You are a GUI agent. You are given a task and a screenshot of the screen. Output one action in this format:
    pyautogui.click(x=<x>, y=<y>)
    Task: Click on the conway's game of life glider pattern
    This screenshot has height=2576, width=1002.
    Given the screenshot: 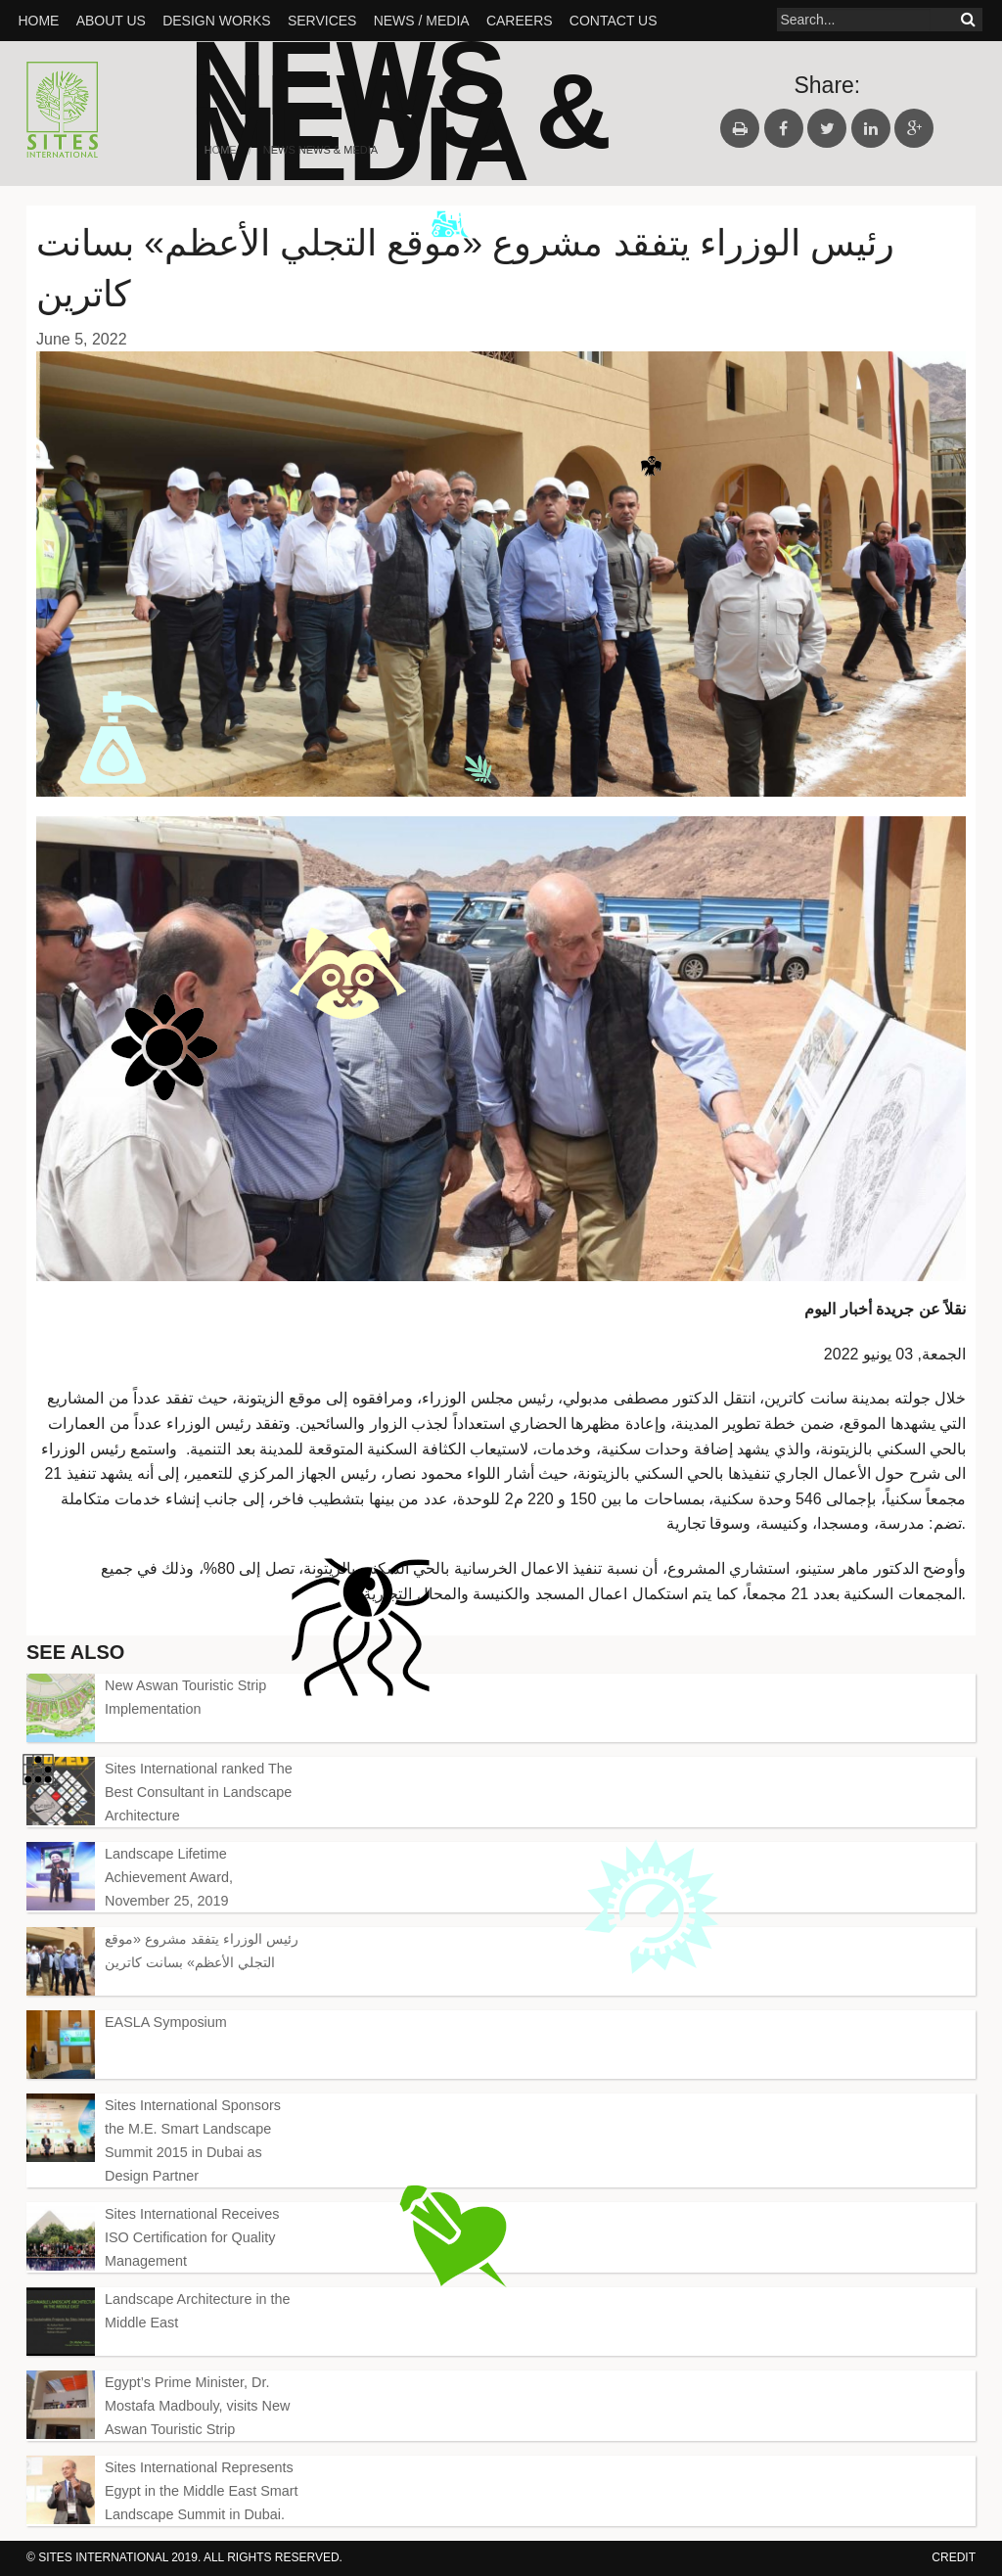 What is the action you would take?
    pyautogui.click(x=38, y=1770)
    